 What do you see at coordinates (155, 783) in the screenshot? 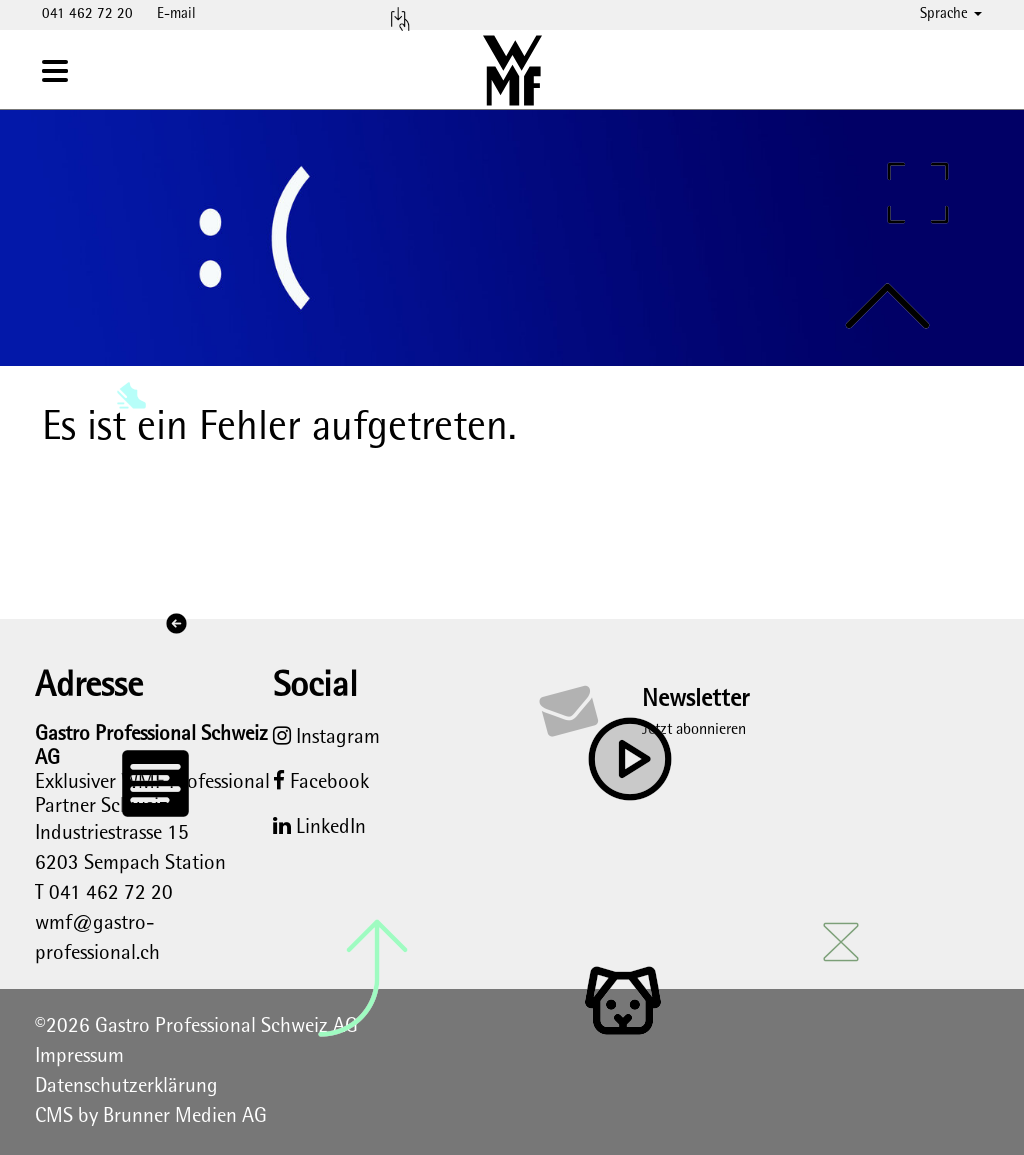
I see `align text to the left` at bounding box center [155, 783].